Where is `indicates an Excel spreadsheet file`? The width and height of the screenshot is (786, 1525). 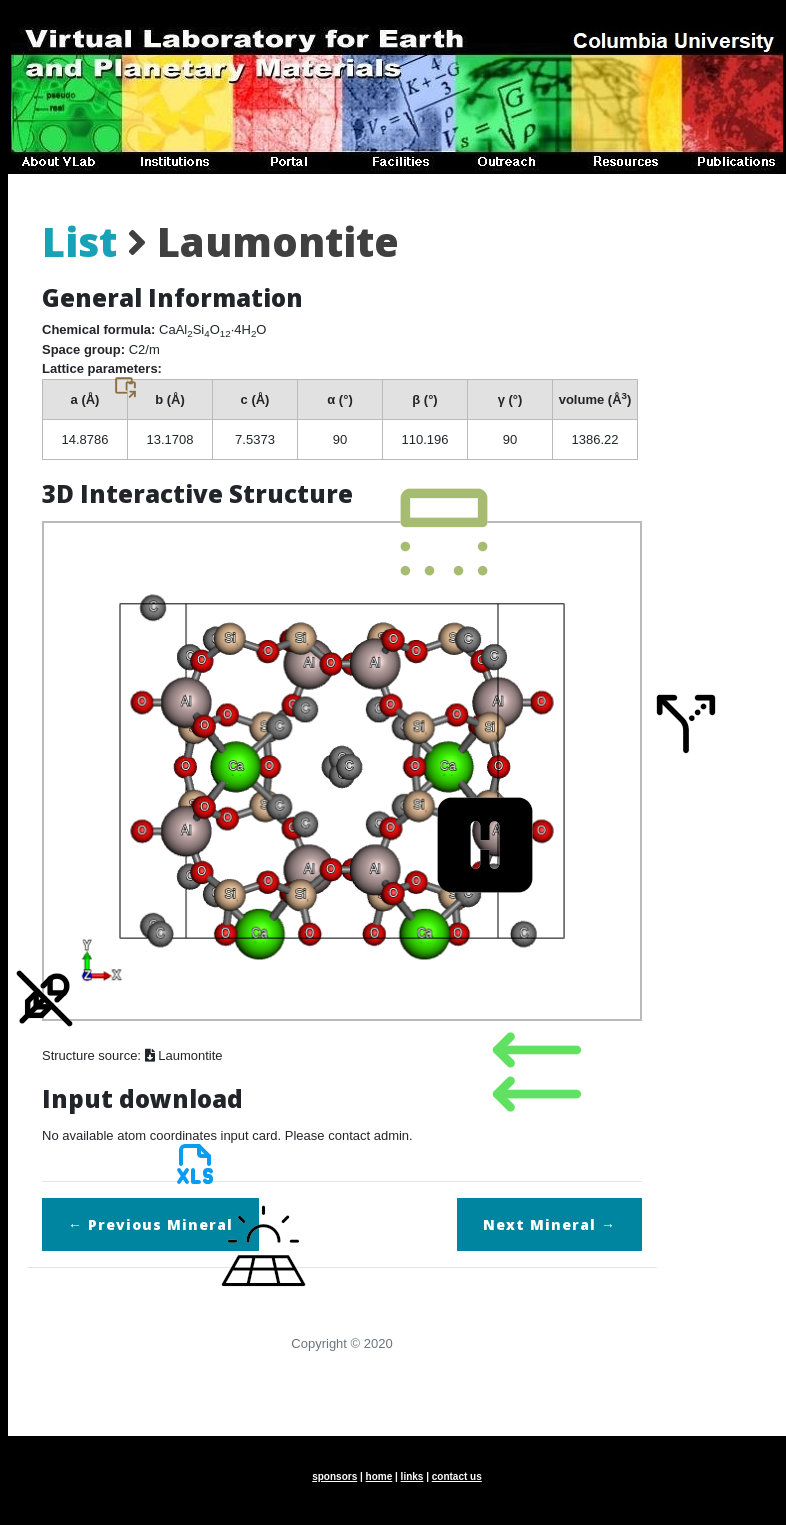 indicates an Excel spreadsheet file is located at coordinates (195, 1164).